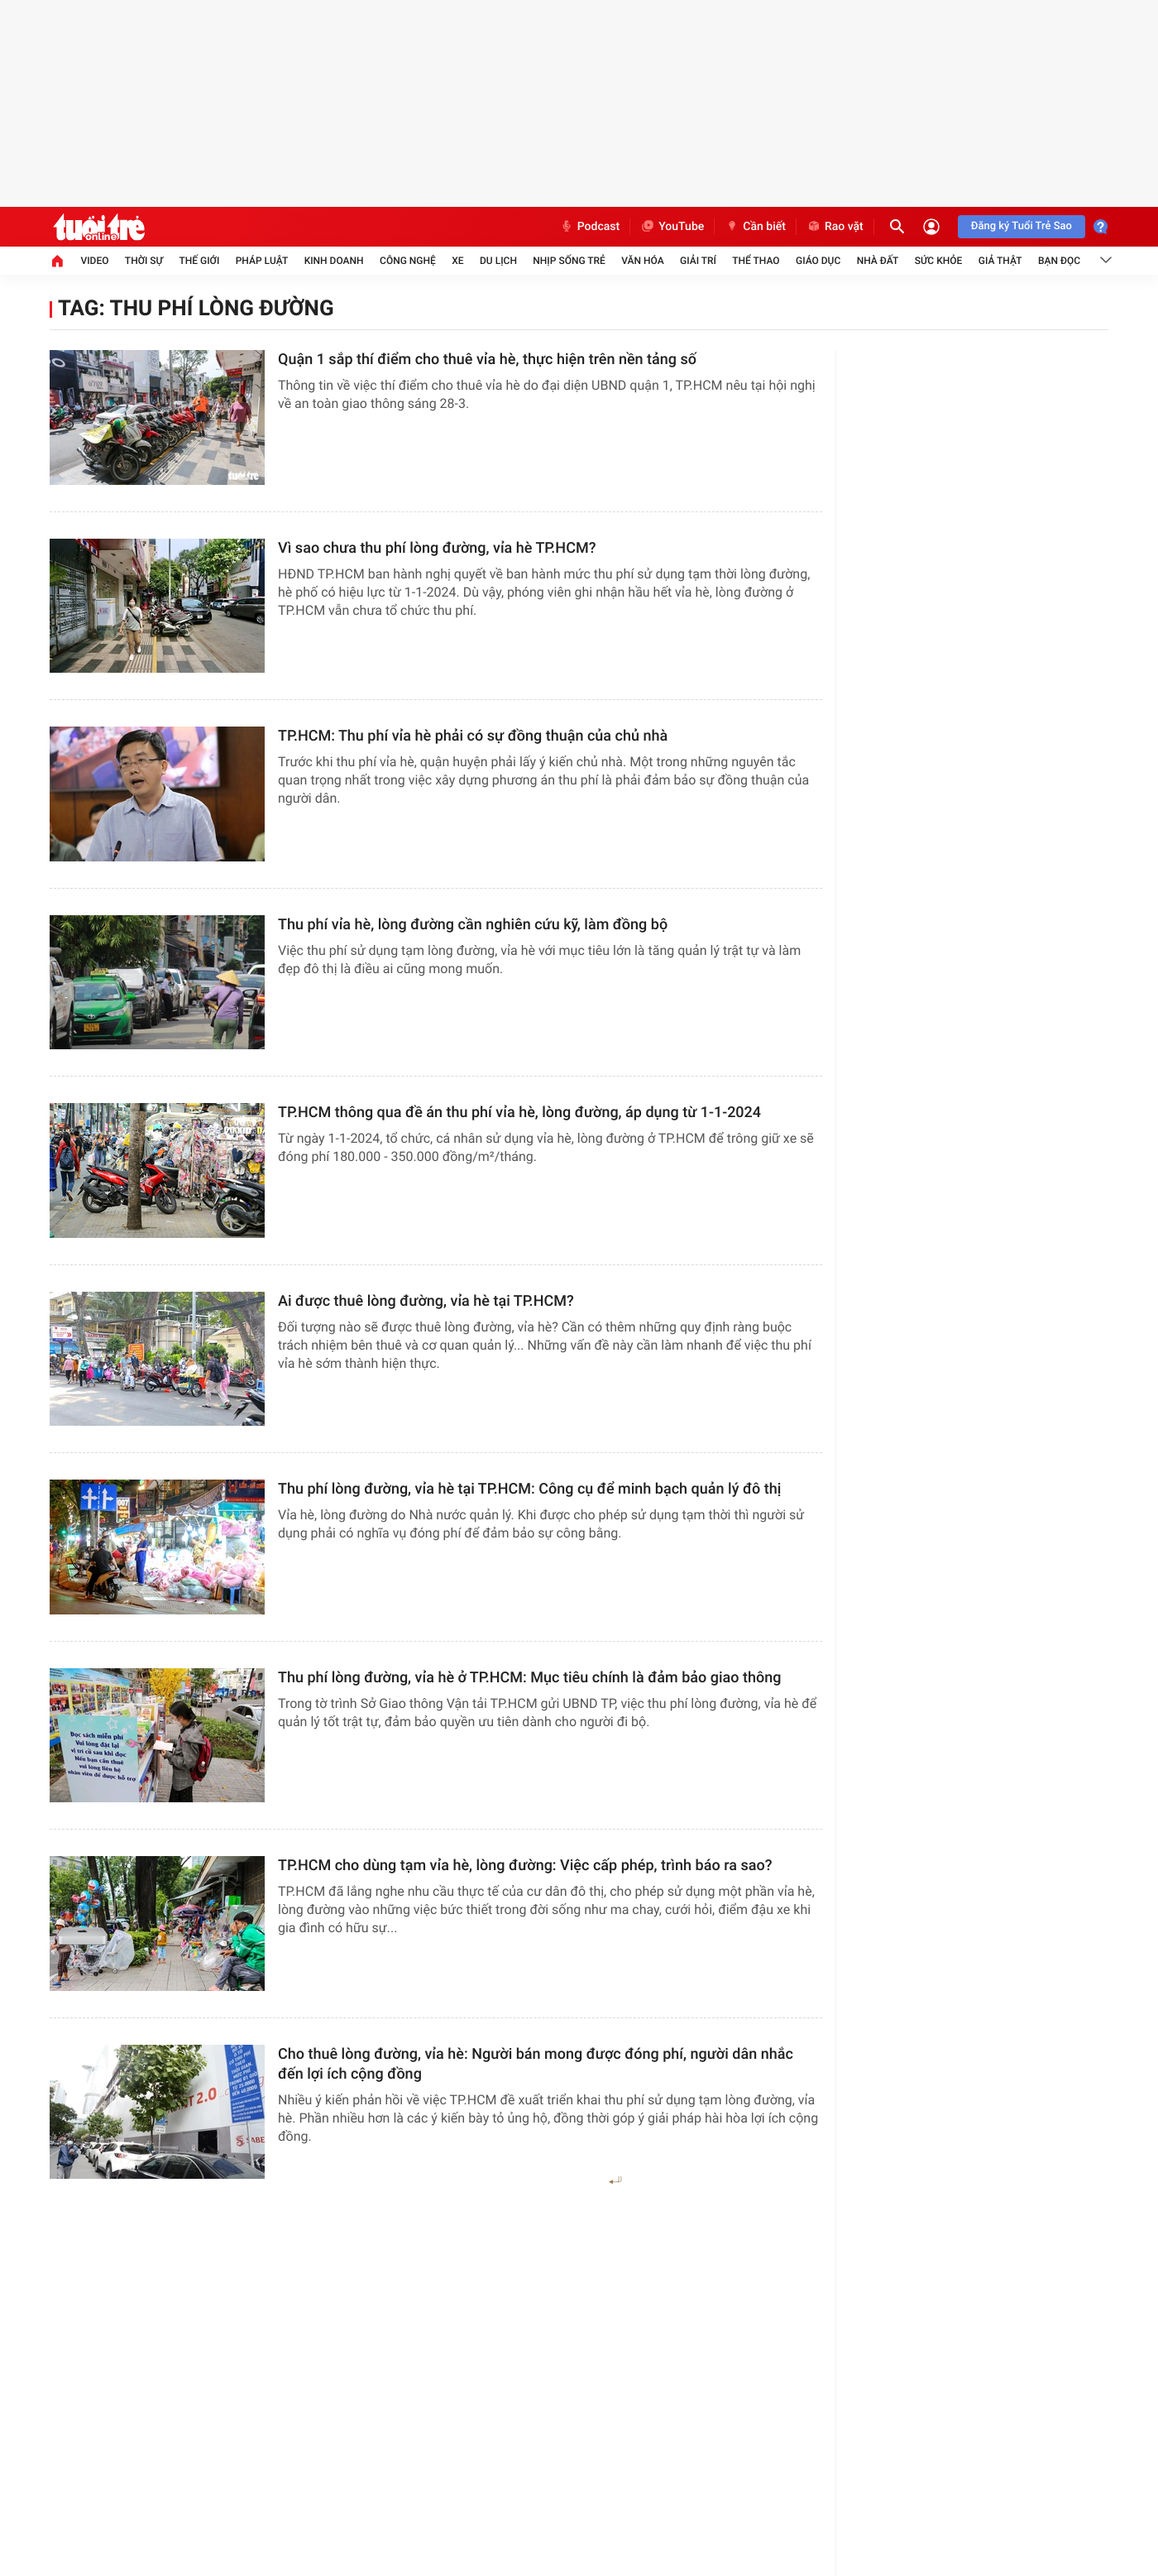 This screenshot has height=2576, width=1158. What do you see at coordinates (82, 1936) in the screenshot?
I see `represents a connected mac mini device` at bounding box center [82, 1936].